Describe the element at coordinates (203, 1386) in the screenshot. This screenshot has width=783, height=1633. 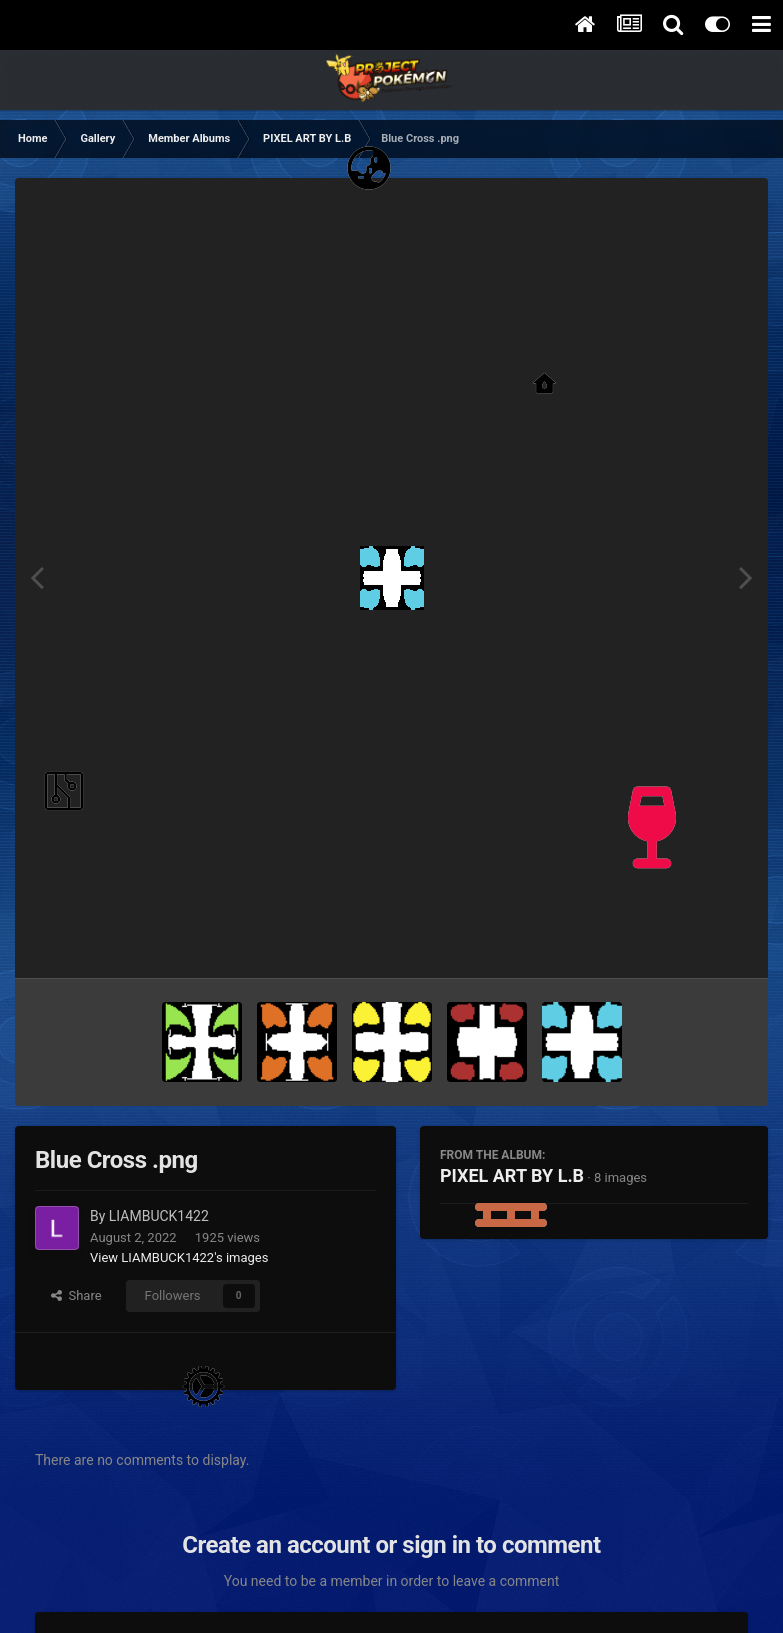
I see `access settings or preferences` at that location.